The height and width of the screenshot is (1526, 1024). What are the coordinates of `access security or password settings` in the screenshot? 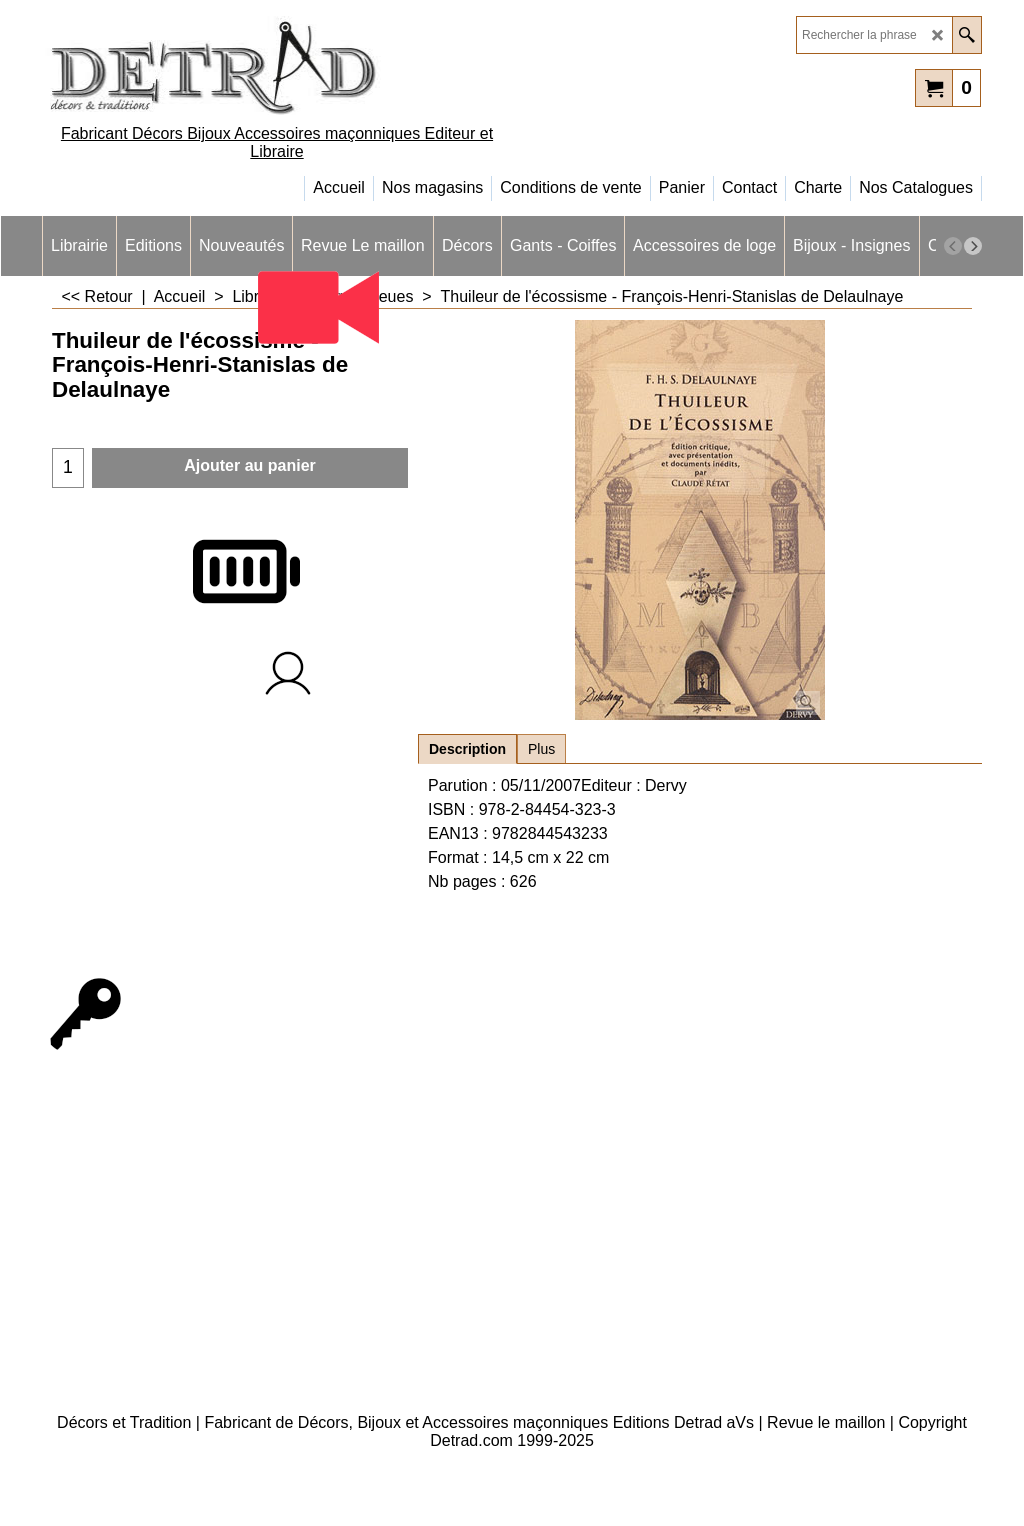 It's located at (85, 1014).